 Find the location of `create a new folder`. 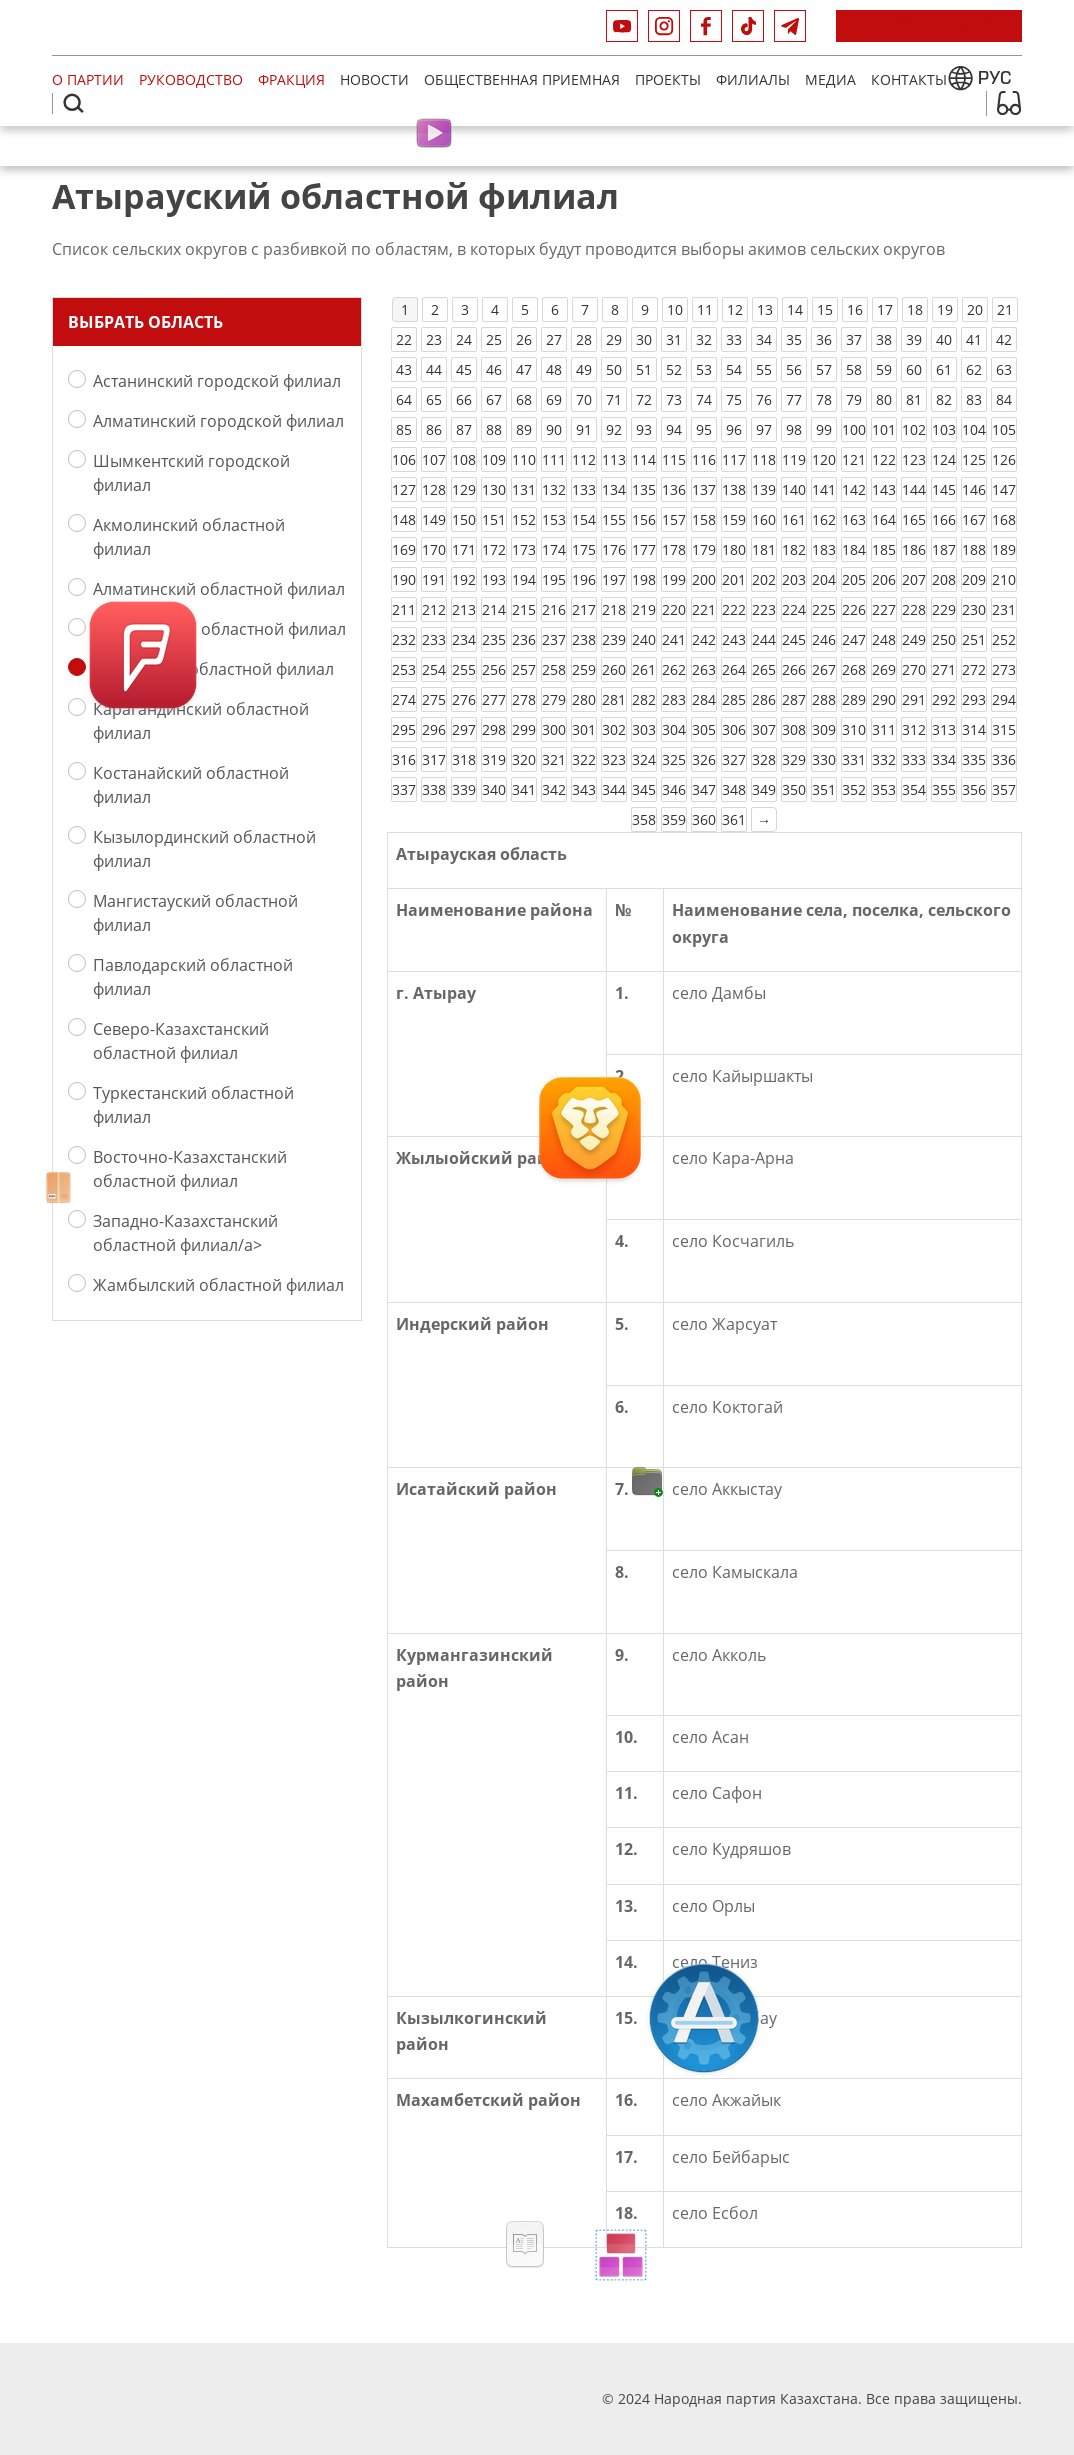

create a new folder is located at coordinates (647, 1481).